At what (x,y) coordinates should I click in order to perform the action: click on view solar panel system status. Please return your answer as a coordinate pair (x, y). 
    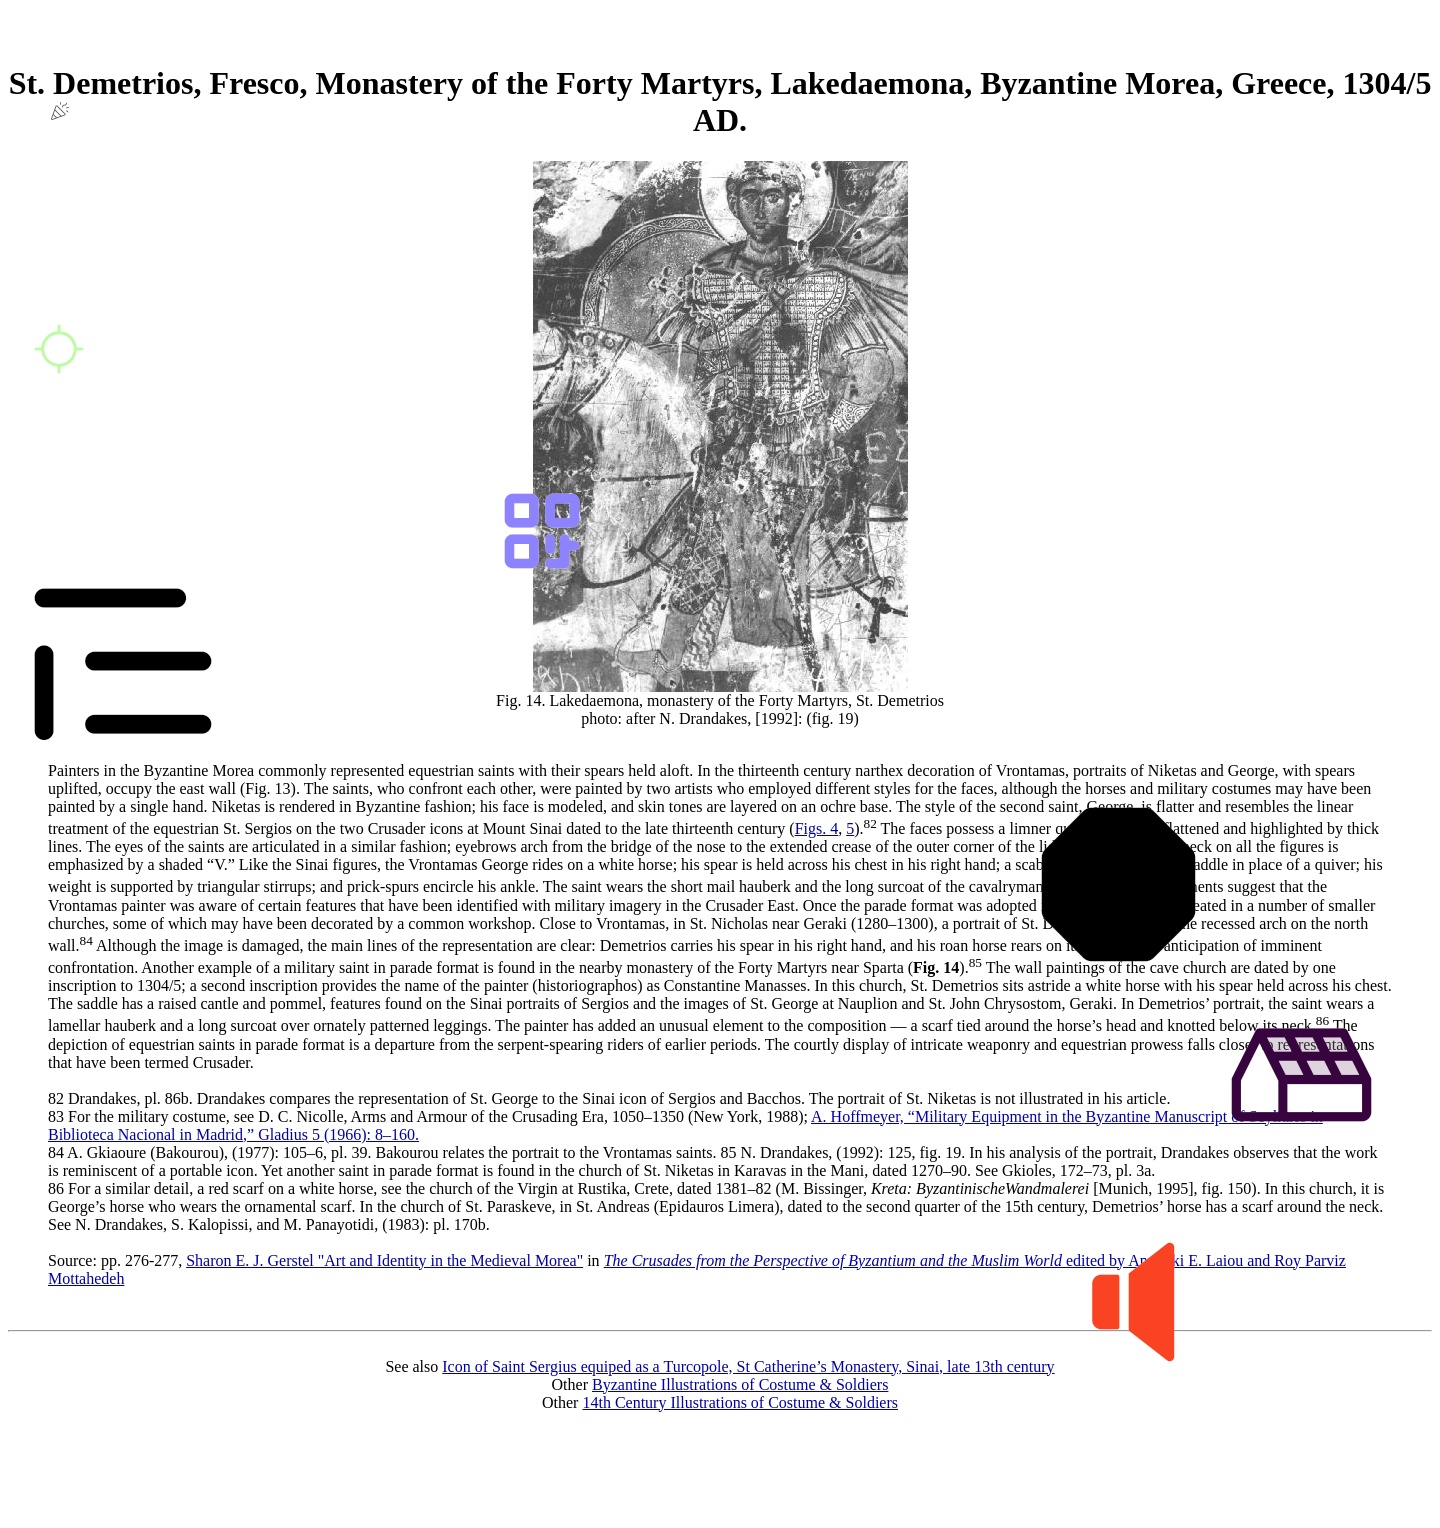
    Looking at the image, I should click on (1301, 1079).